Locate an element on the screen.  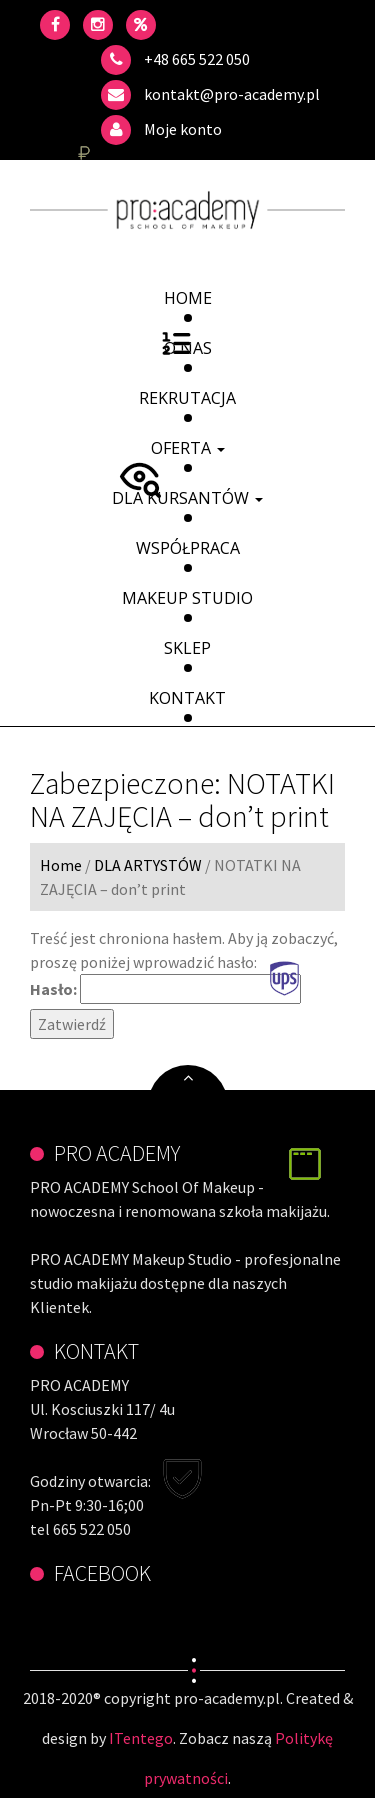
view numbered list is located at coordinates (176, 343).